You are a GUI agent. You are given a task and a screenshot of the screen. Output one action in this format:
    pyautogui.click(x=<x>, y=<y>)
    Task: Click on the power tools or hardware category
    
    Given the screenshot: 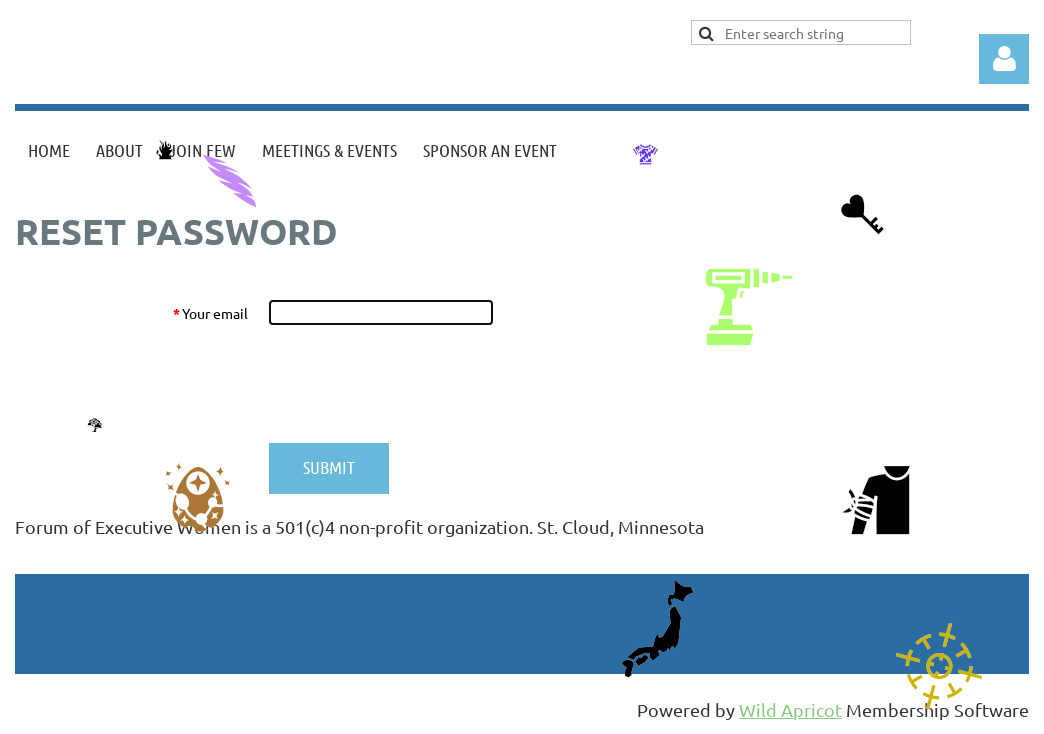 What is the action you would take?
    pyautogui.click(x=749, y=307)
    